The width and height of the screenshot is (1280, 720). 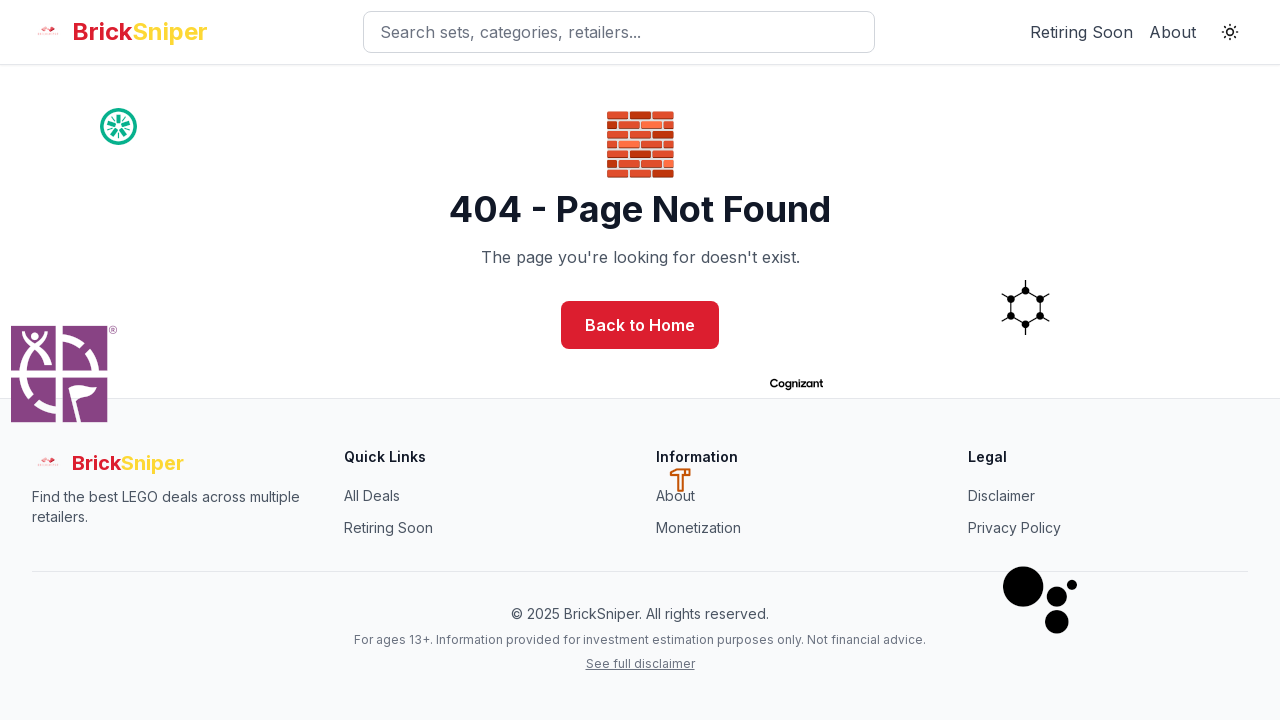 I want to click on GrapheneOS logo, so click(x=1025, y=307).